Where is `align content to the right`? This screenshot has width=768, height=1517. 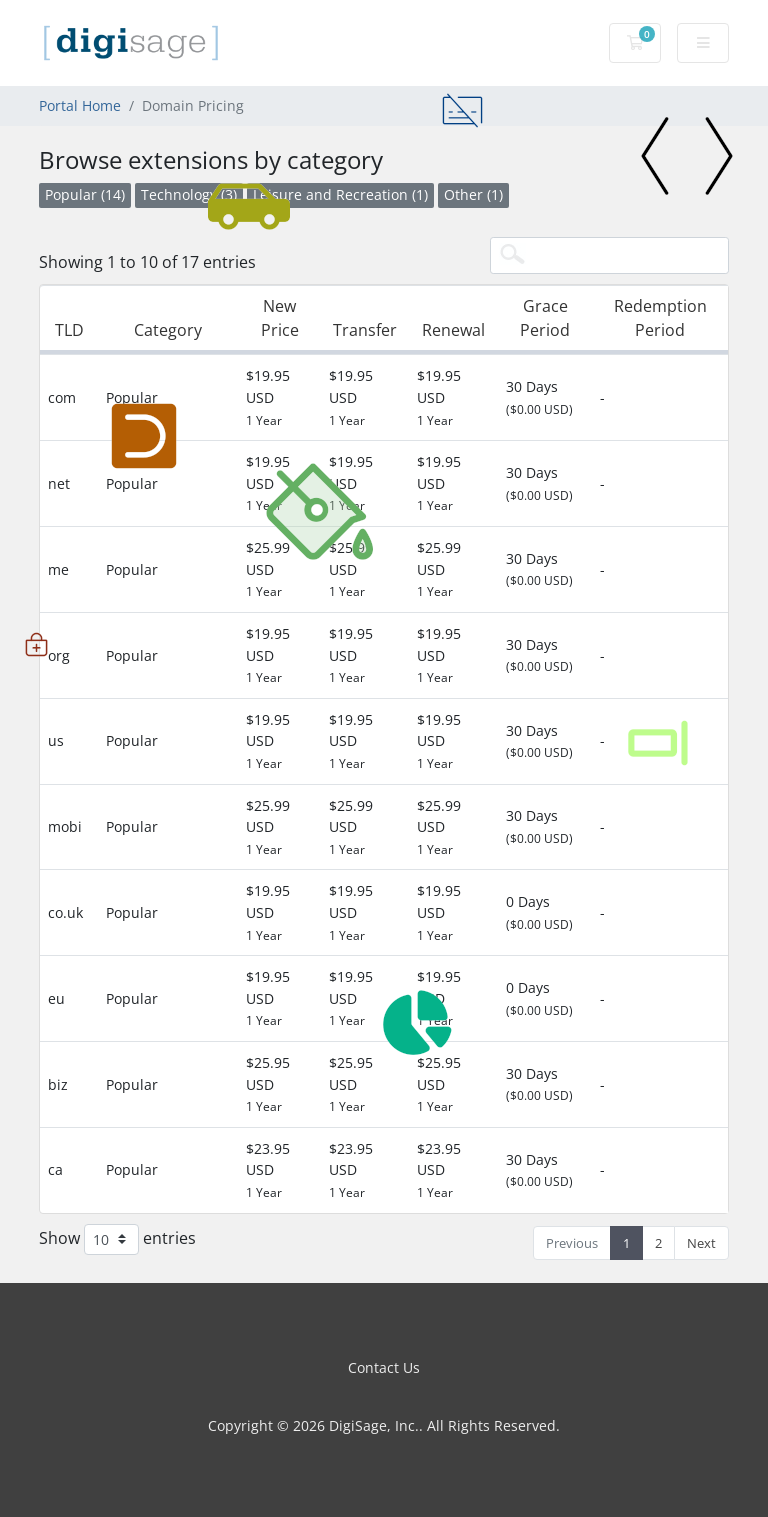 align content to the right is located at coordinates (659, 743).